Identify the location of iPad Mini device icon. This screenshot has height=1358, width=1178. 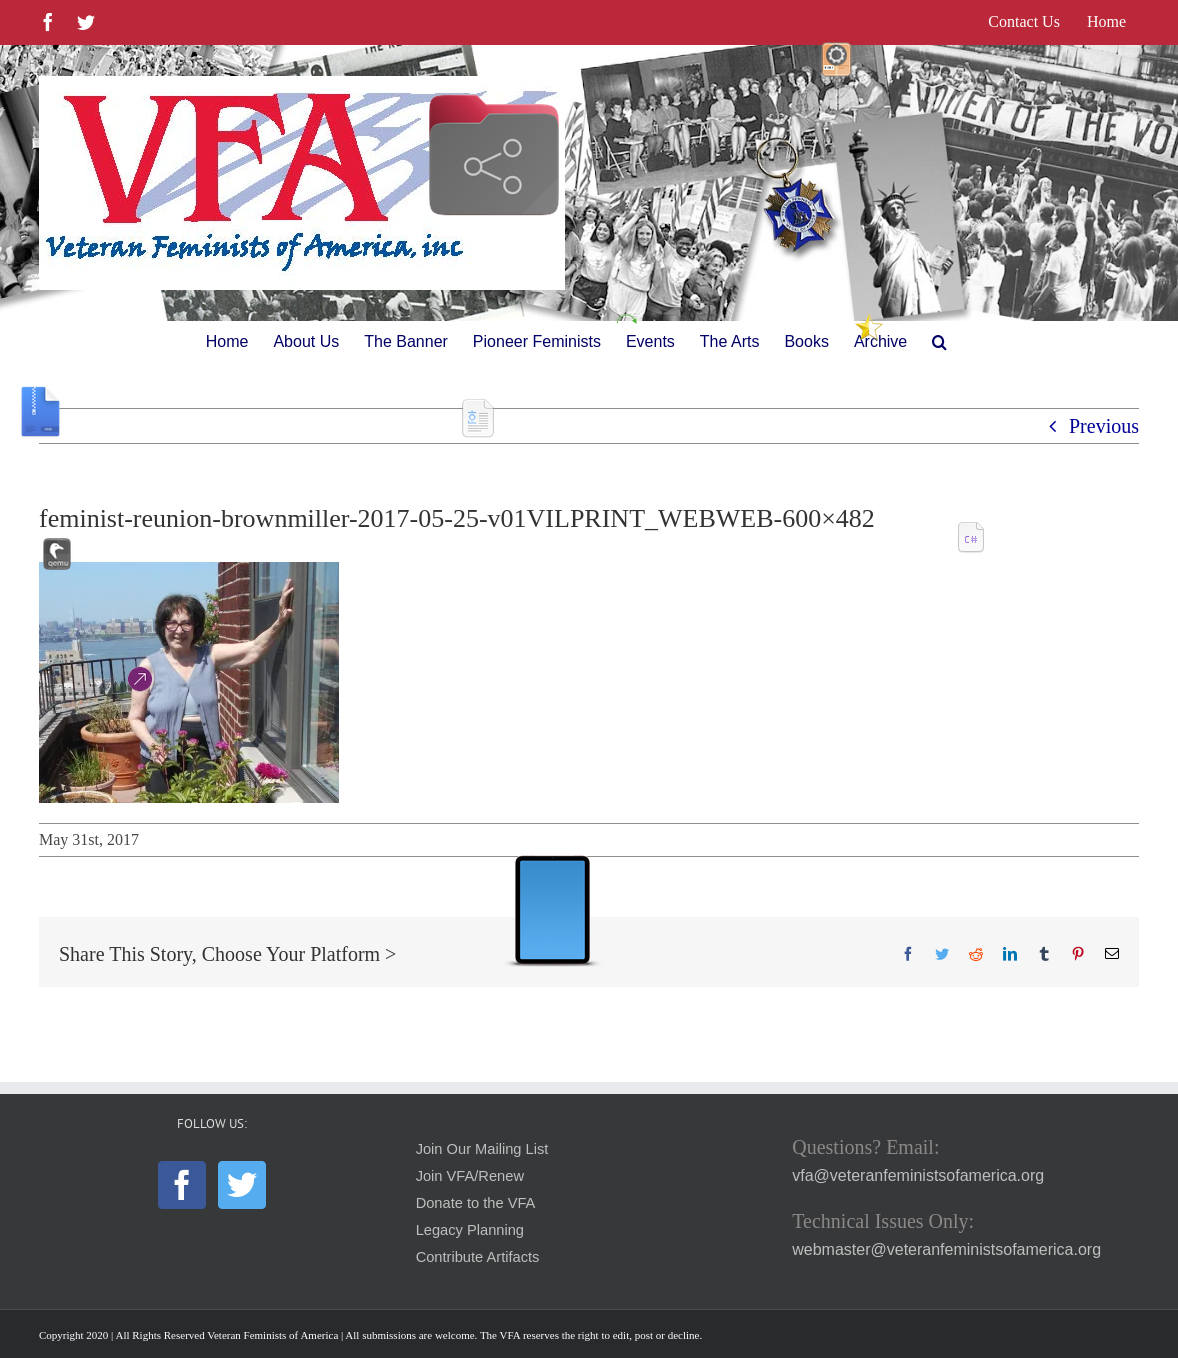
(552, 898).